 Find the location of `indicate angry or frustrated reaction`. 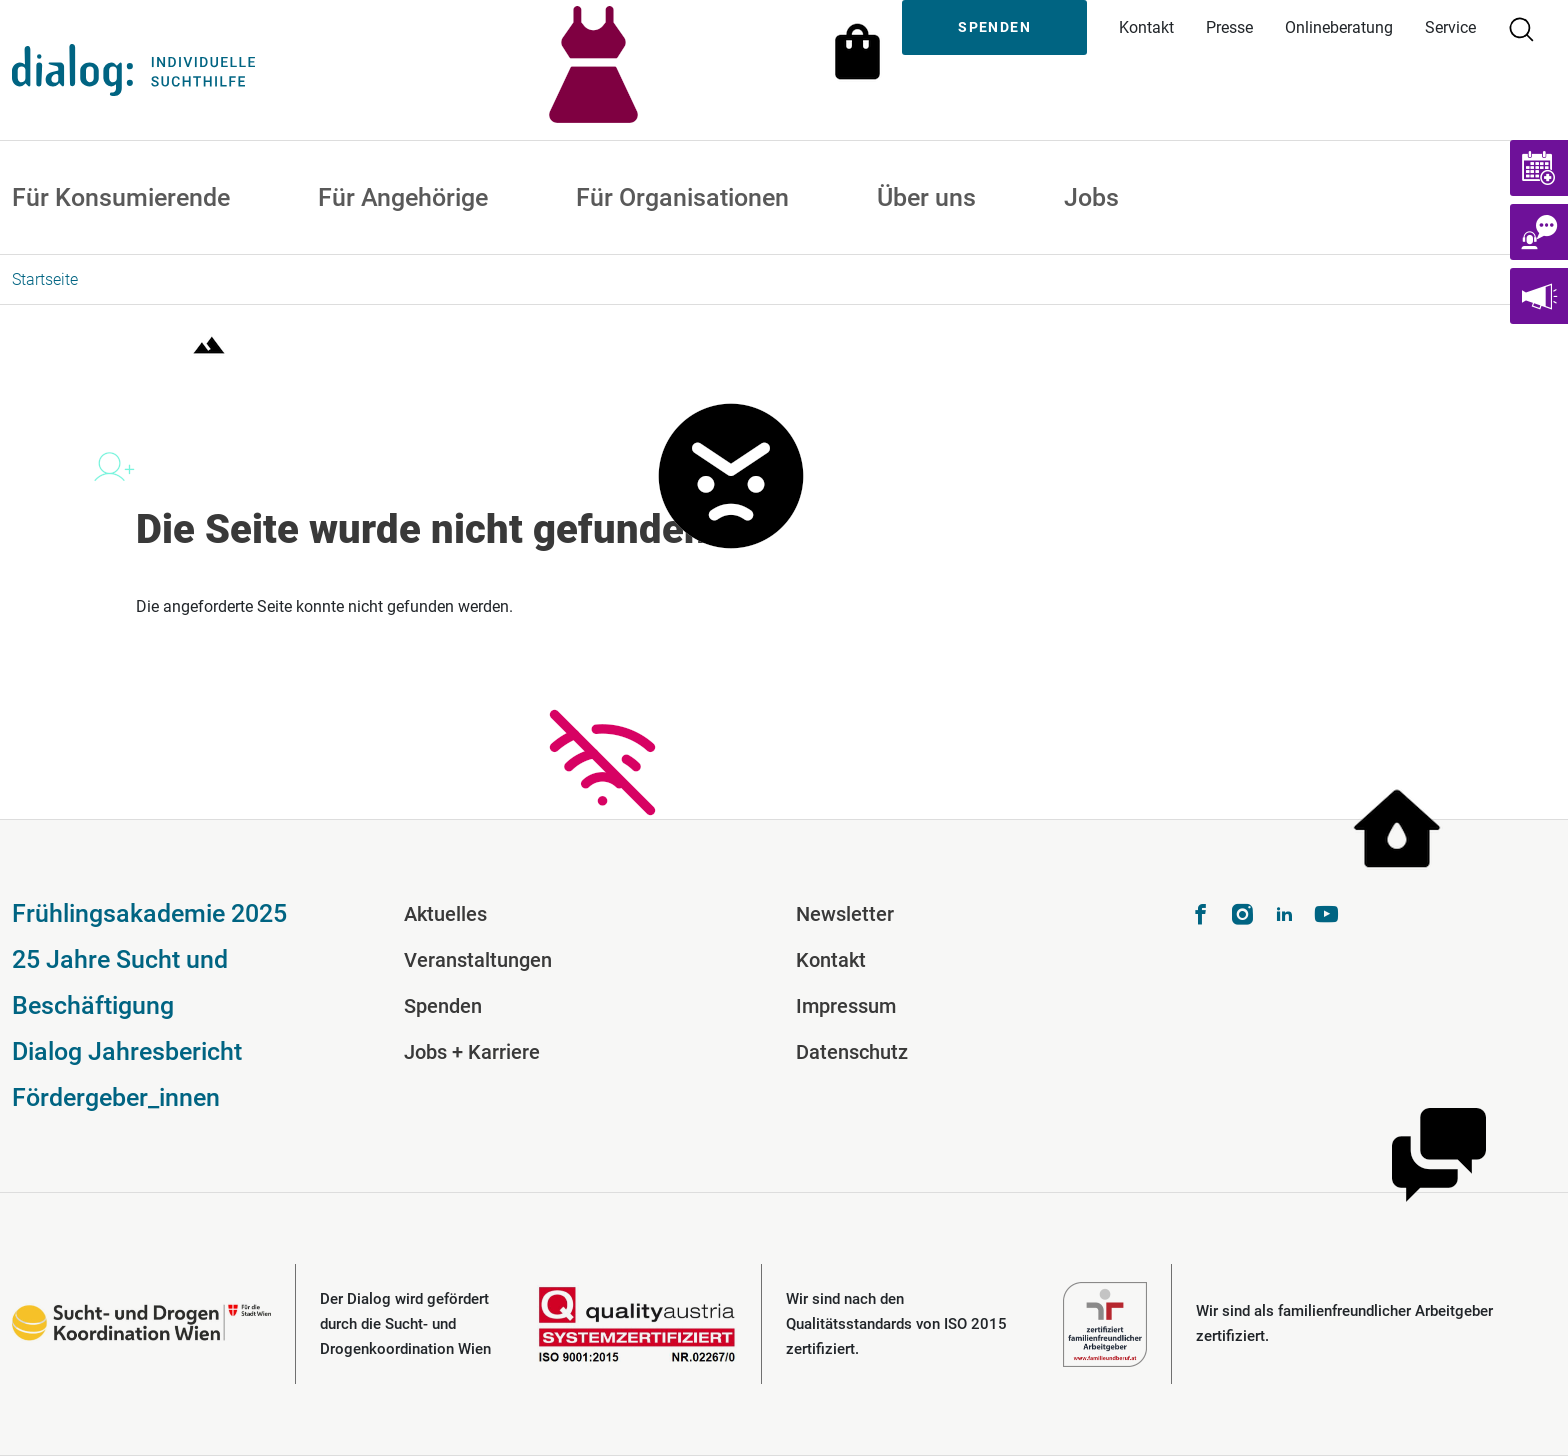

indicate angry or frustrated reaction is located at coordinates (731, 476).